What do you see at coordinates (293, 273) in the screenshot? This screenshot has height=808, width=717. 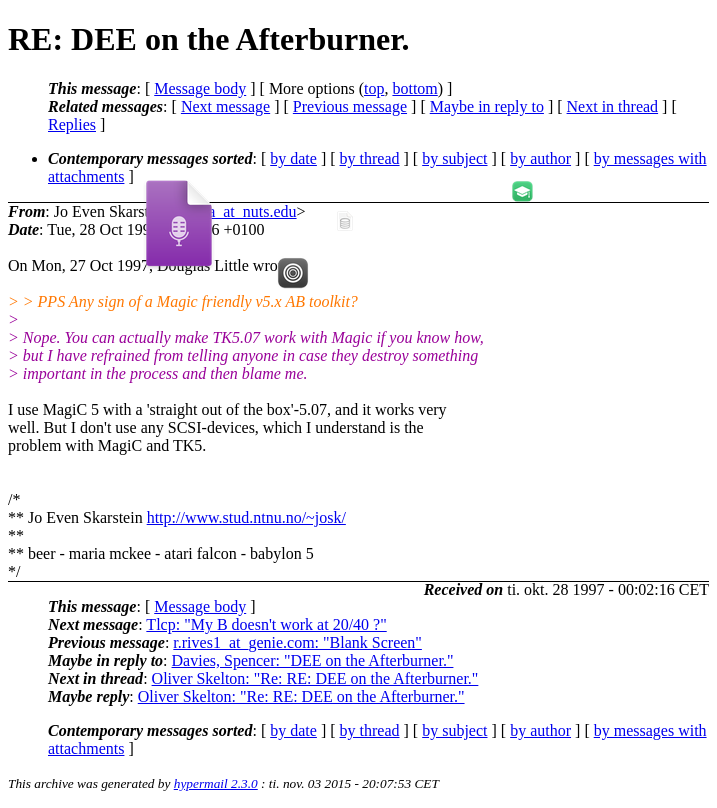 I see `open zen browser app` at bounding box center [293, 273].